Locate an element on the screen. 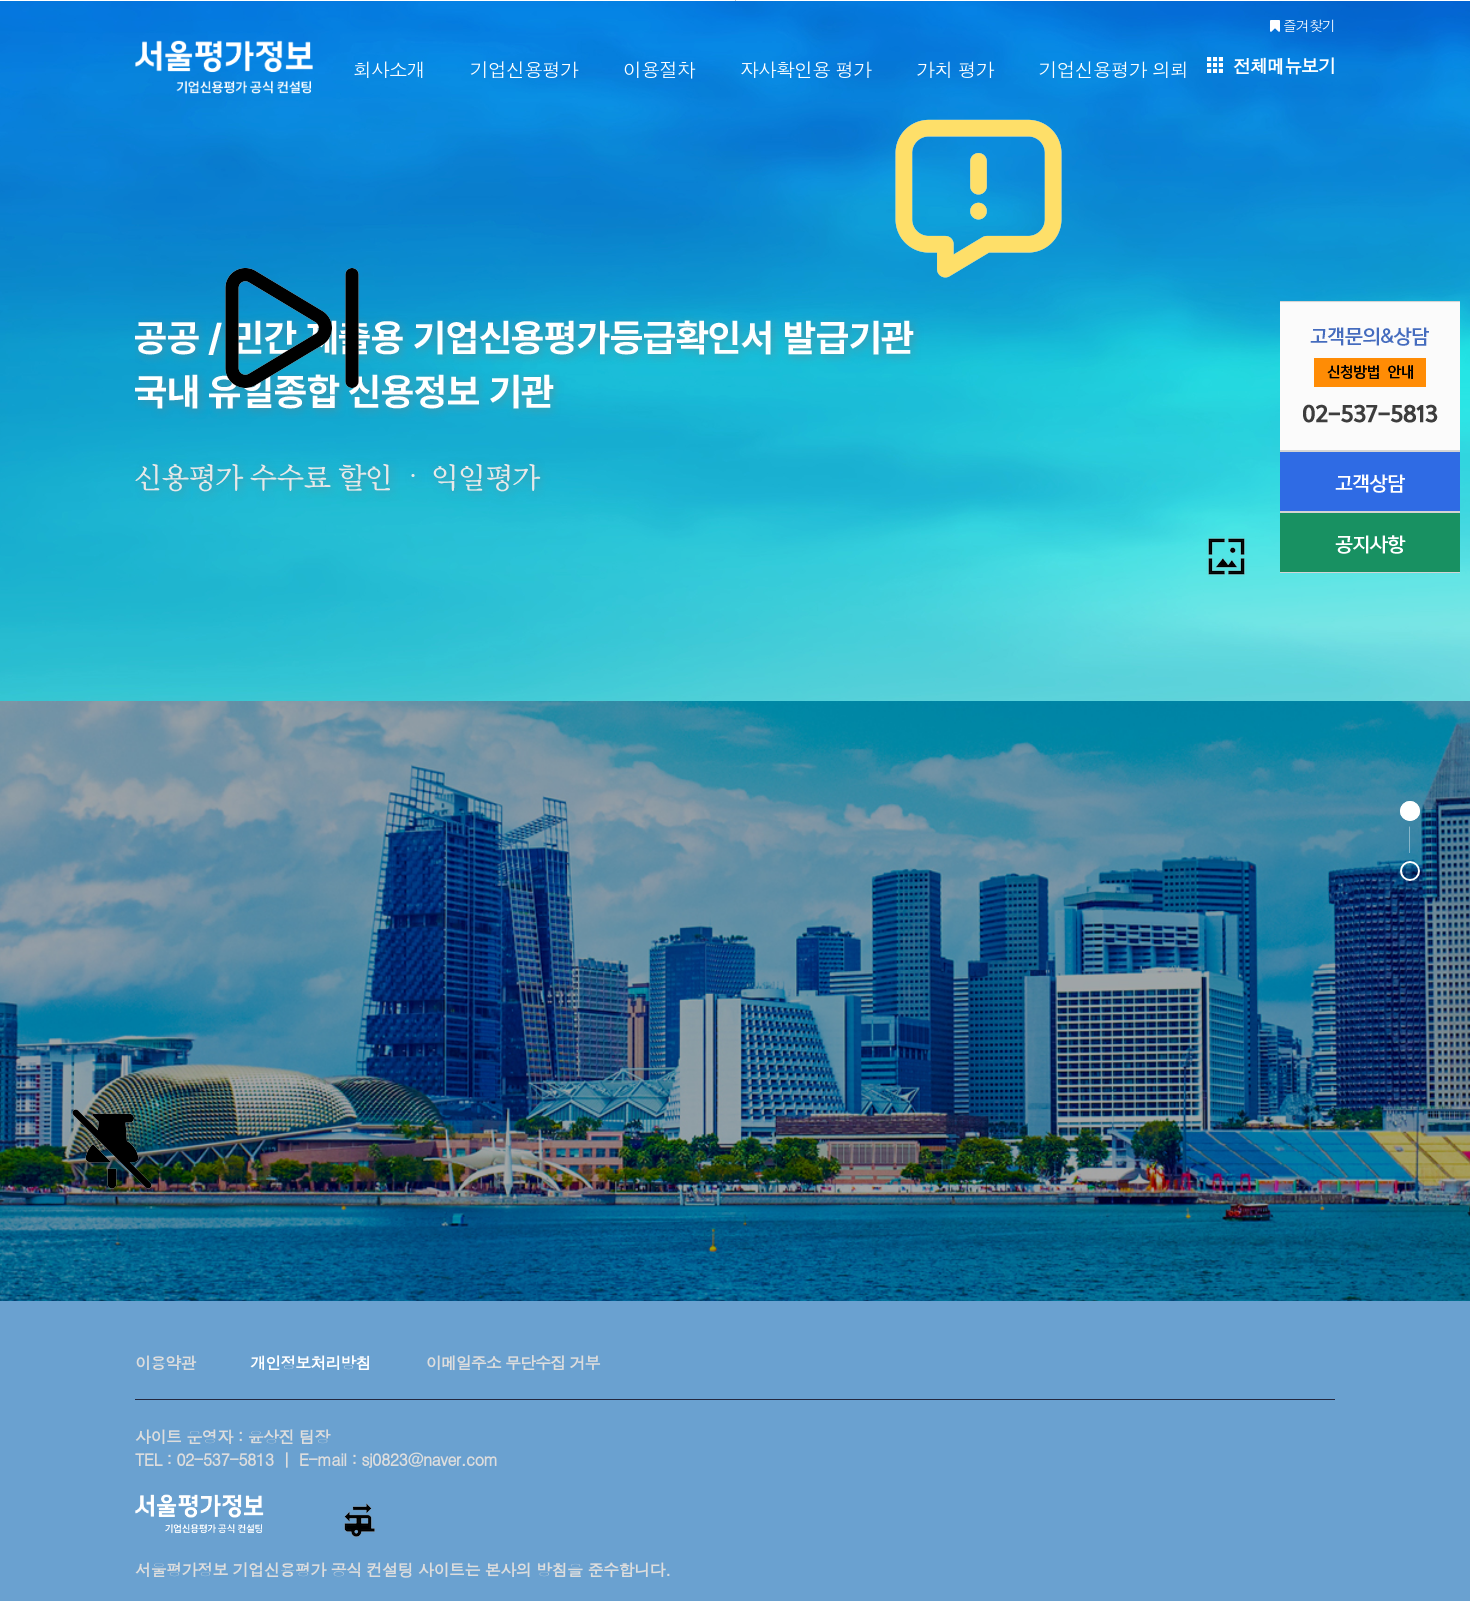 The height and width of the screenshot is (1601, 1470). report a message or conversation is located at coordinates (978, 194).